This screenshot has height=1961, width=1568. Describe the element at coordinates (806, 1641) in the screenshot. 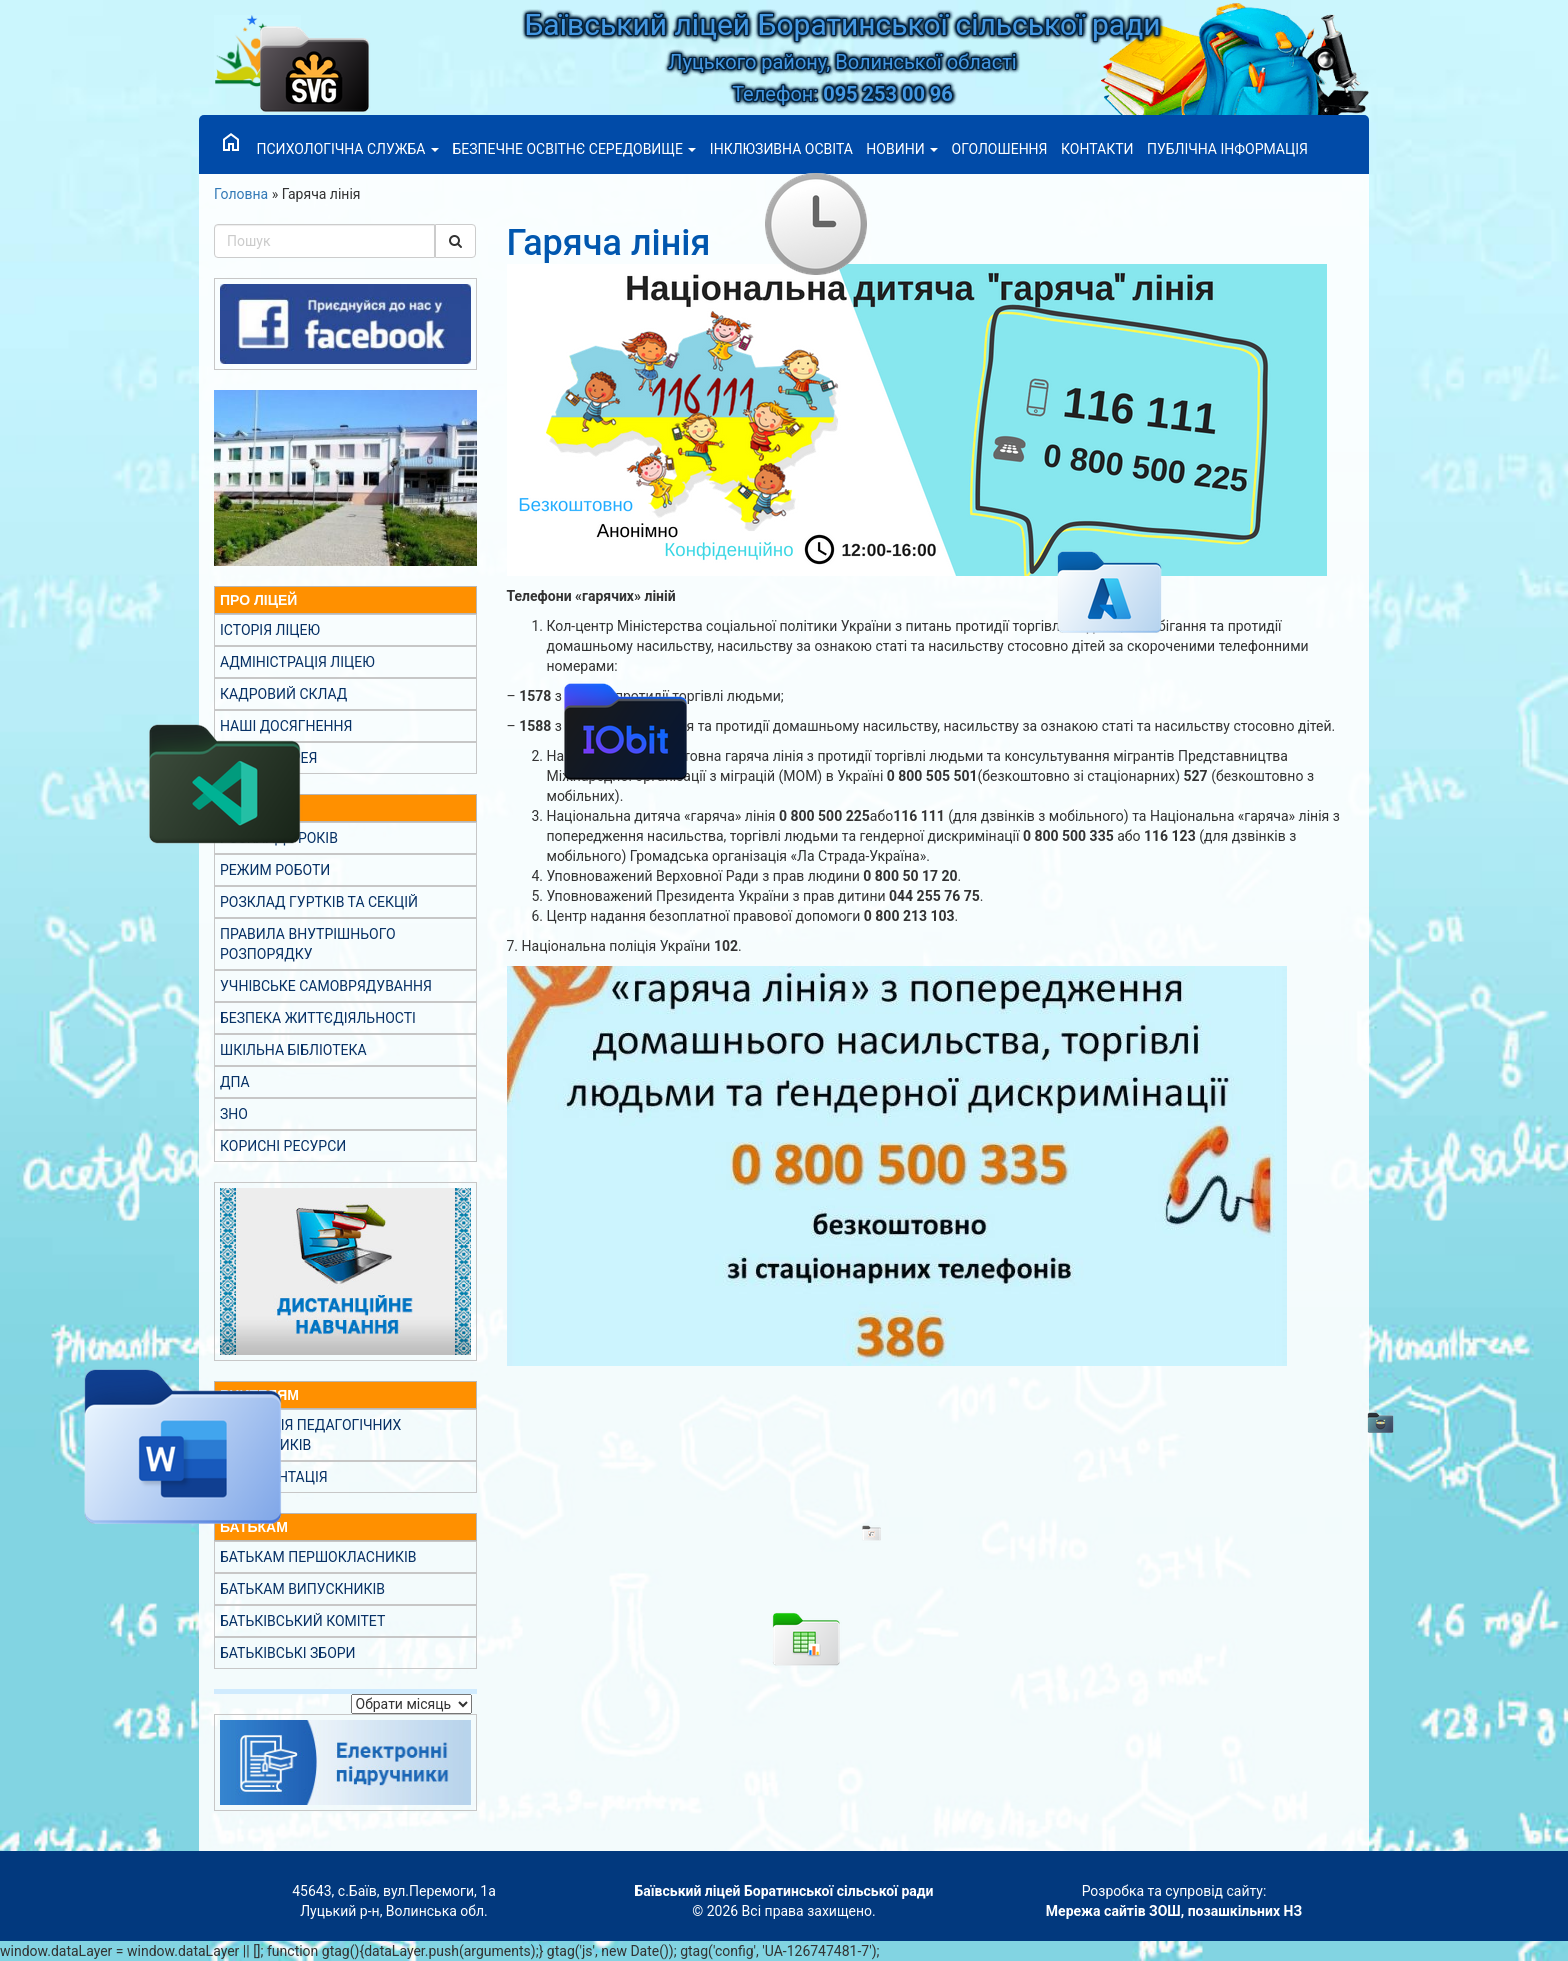

I see `open folder containing LibreOffice Calc spreadsheets` at that location.